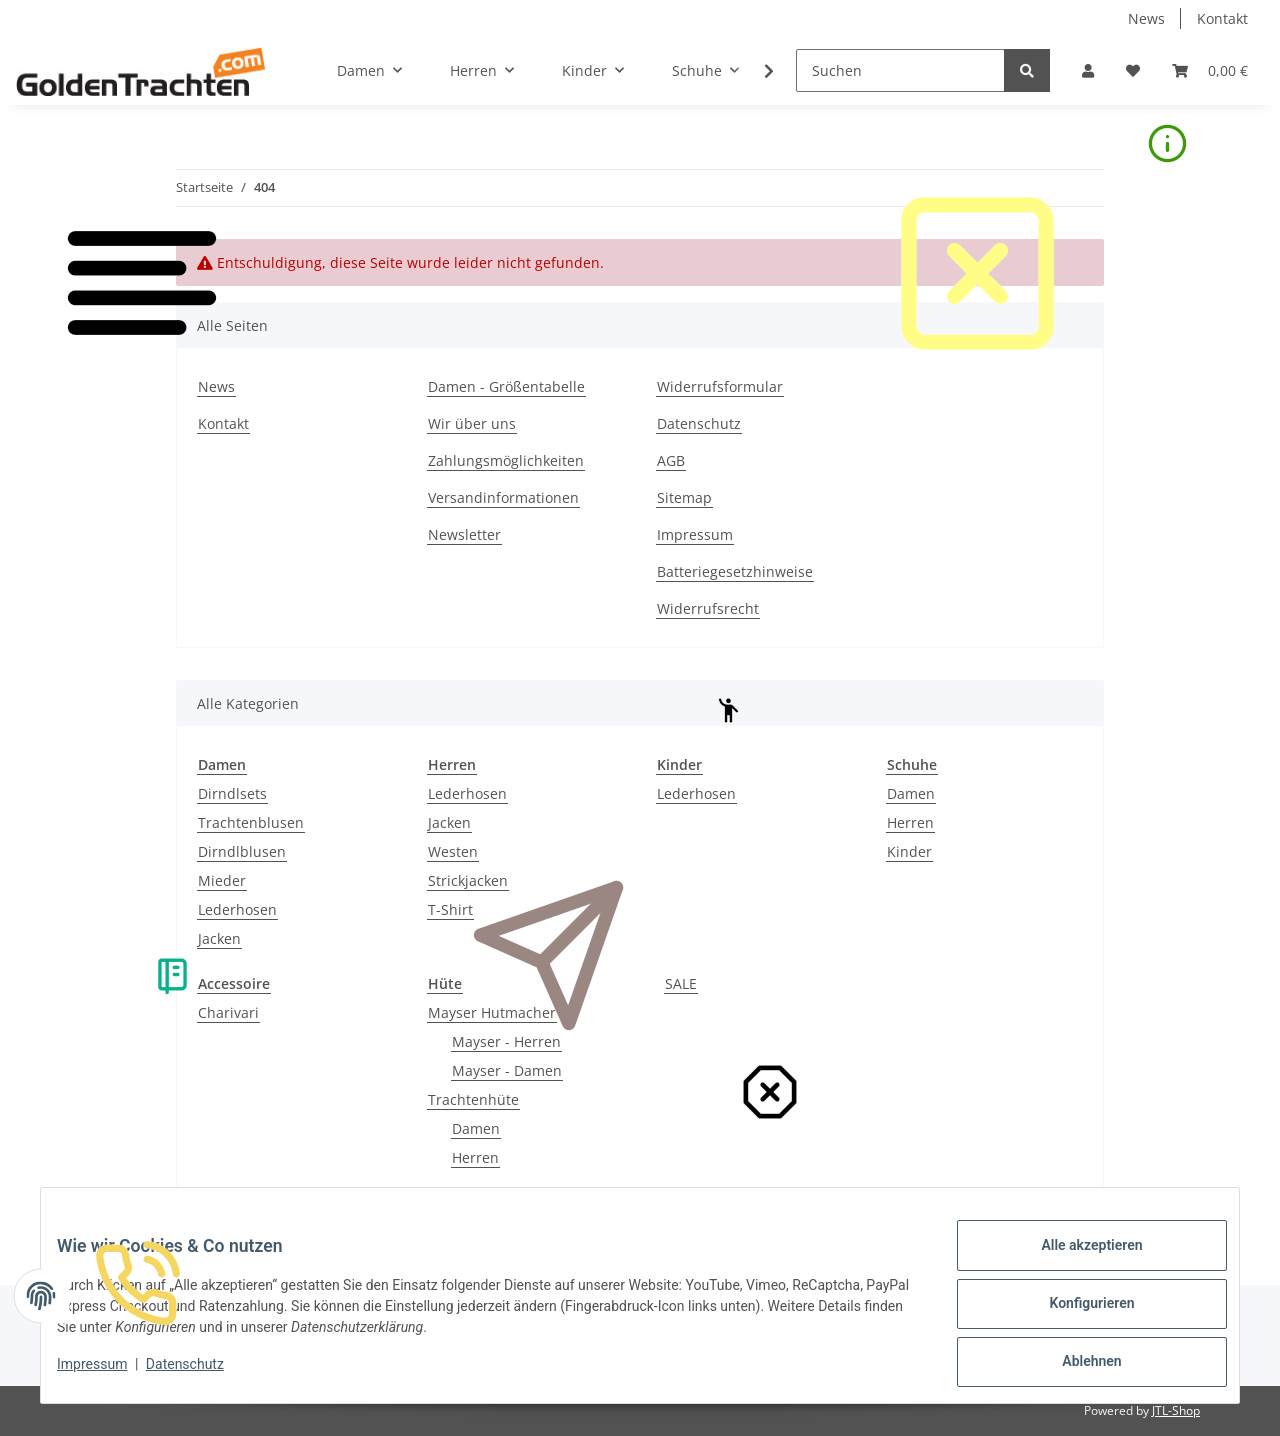 This screenshot has height=1436, width=1280. What do you see at coordinates (770, 1092) in the screenshot?
I see `stop or cancel an action` at bounding box center [770, 1092].